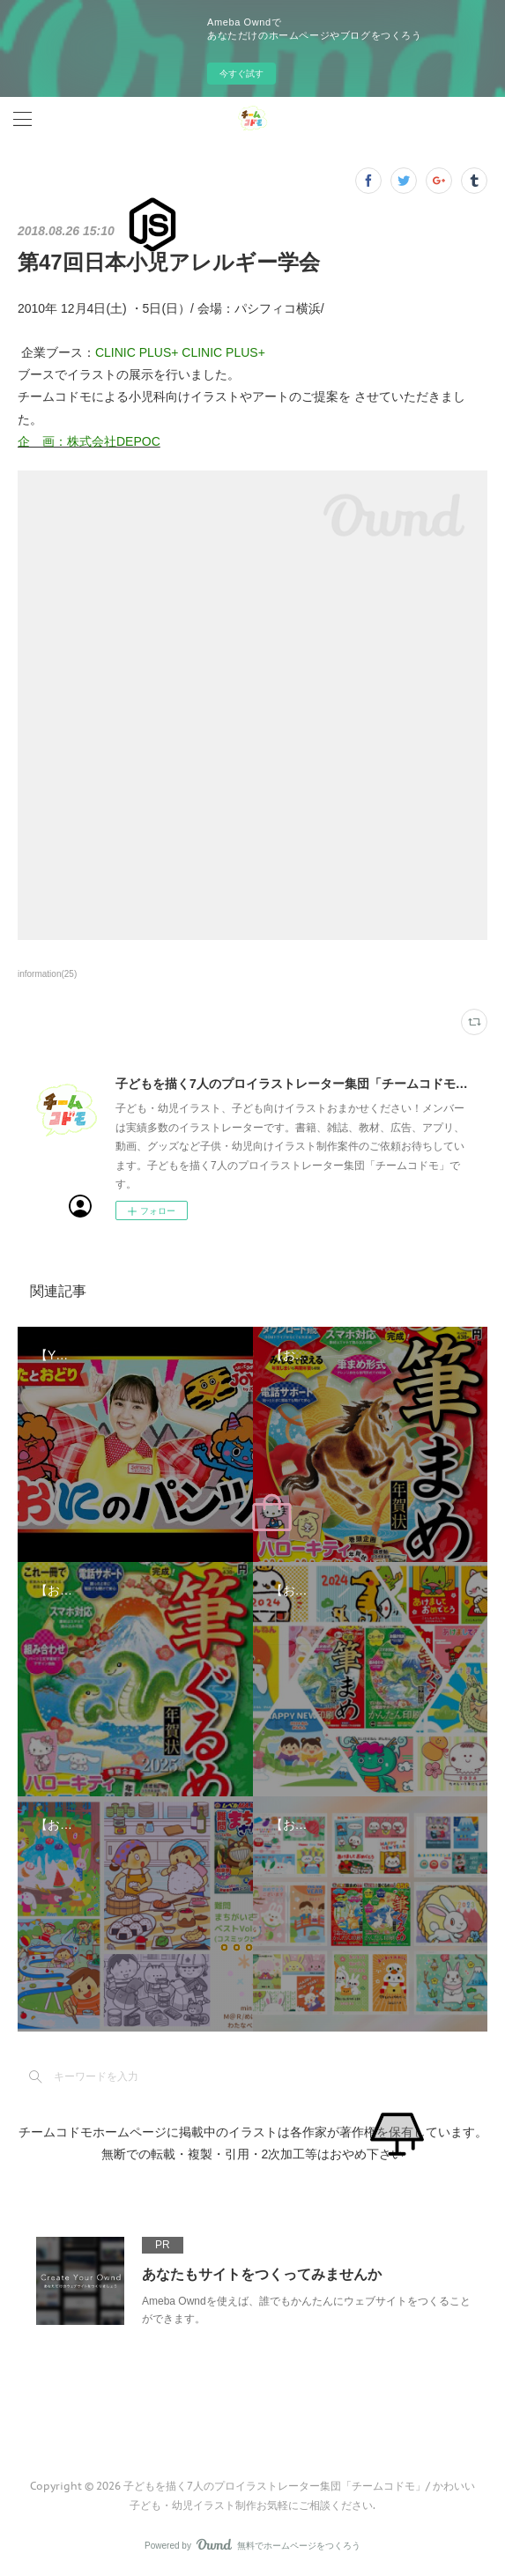 This screenshot has height=2576, width=505. What do you see at coordinates (271, 1514) in the screenshot?
I see `view your shopping bag` at bounding box center [271, 1514].